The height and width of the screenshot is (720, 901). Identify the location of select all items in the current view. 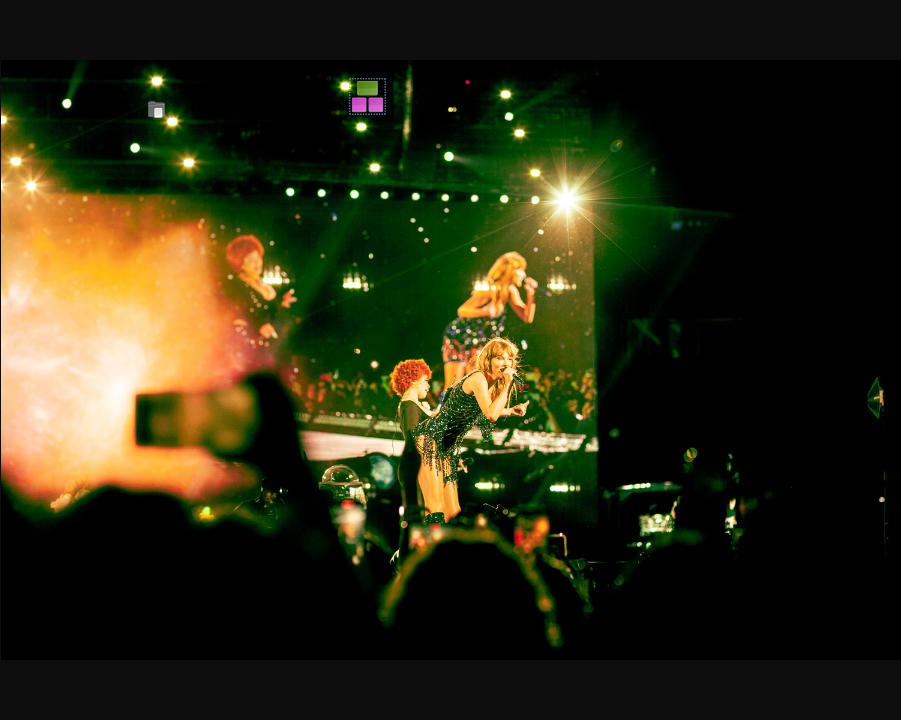
(367, 96).